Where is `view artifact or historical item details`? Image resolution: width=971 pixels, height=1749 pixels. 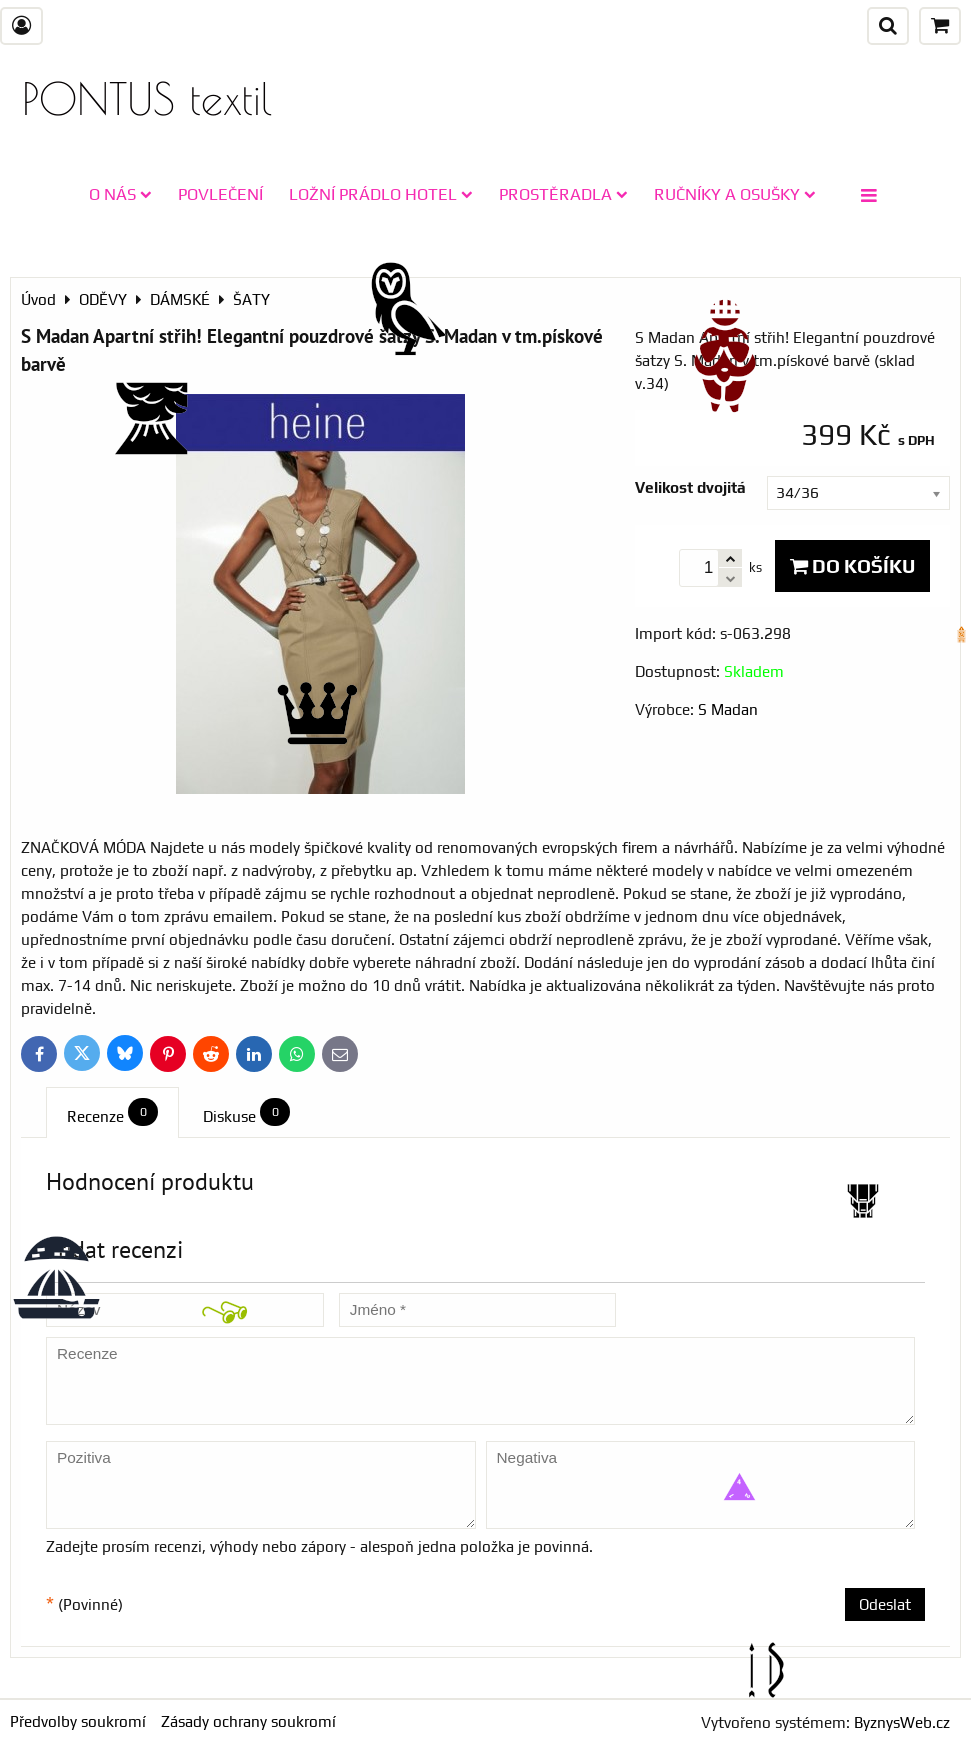
view artifact or historical item details is located at coordinates (725, 356).